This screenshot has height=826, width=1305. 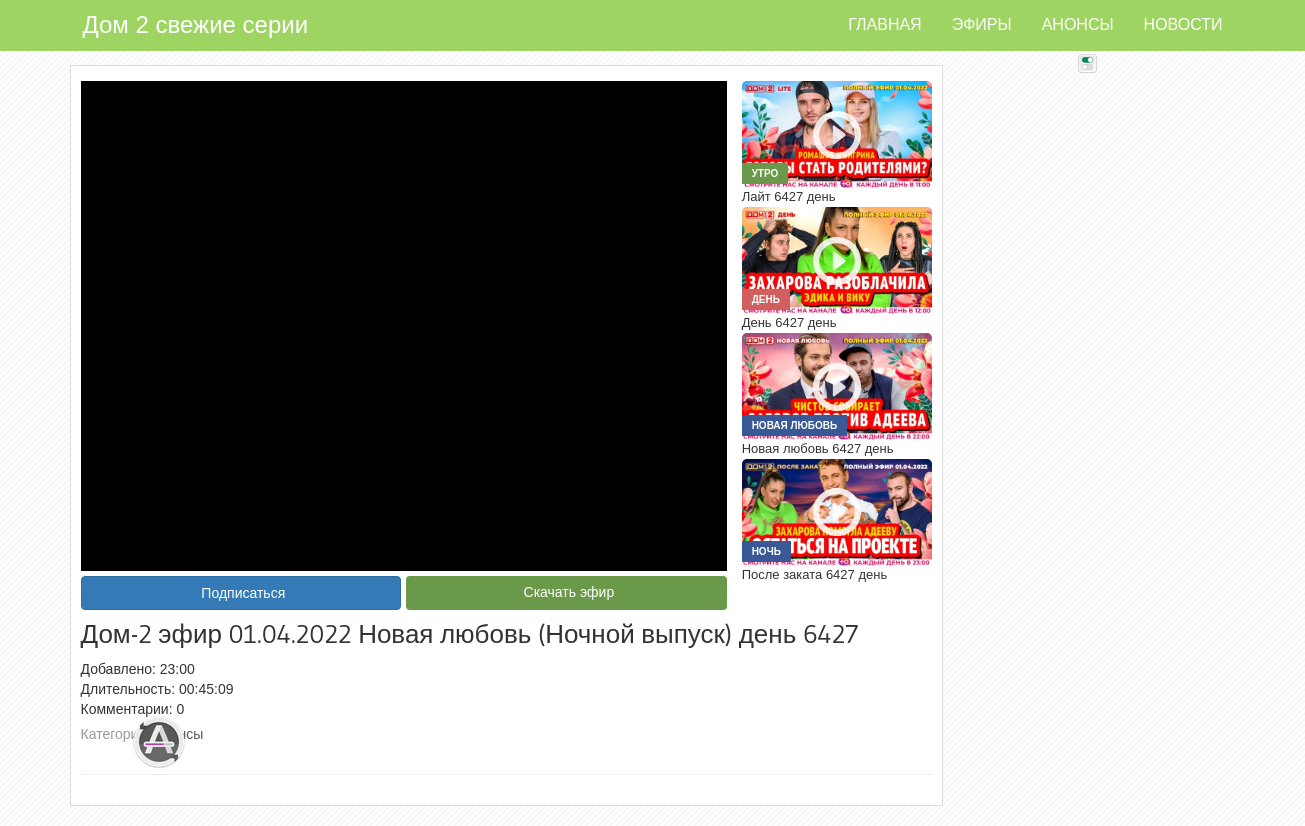 What do you see at coordinates (159, 742) in the screenshot?
I see `check for available software updates` at bounding box center [159, 742].